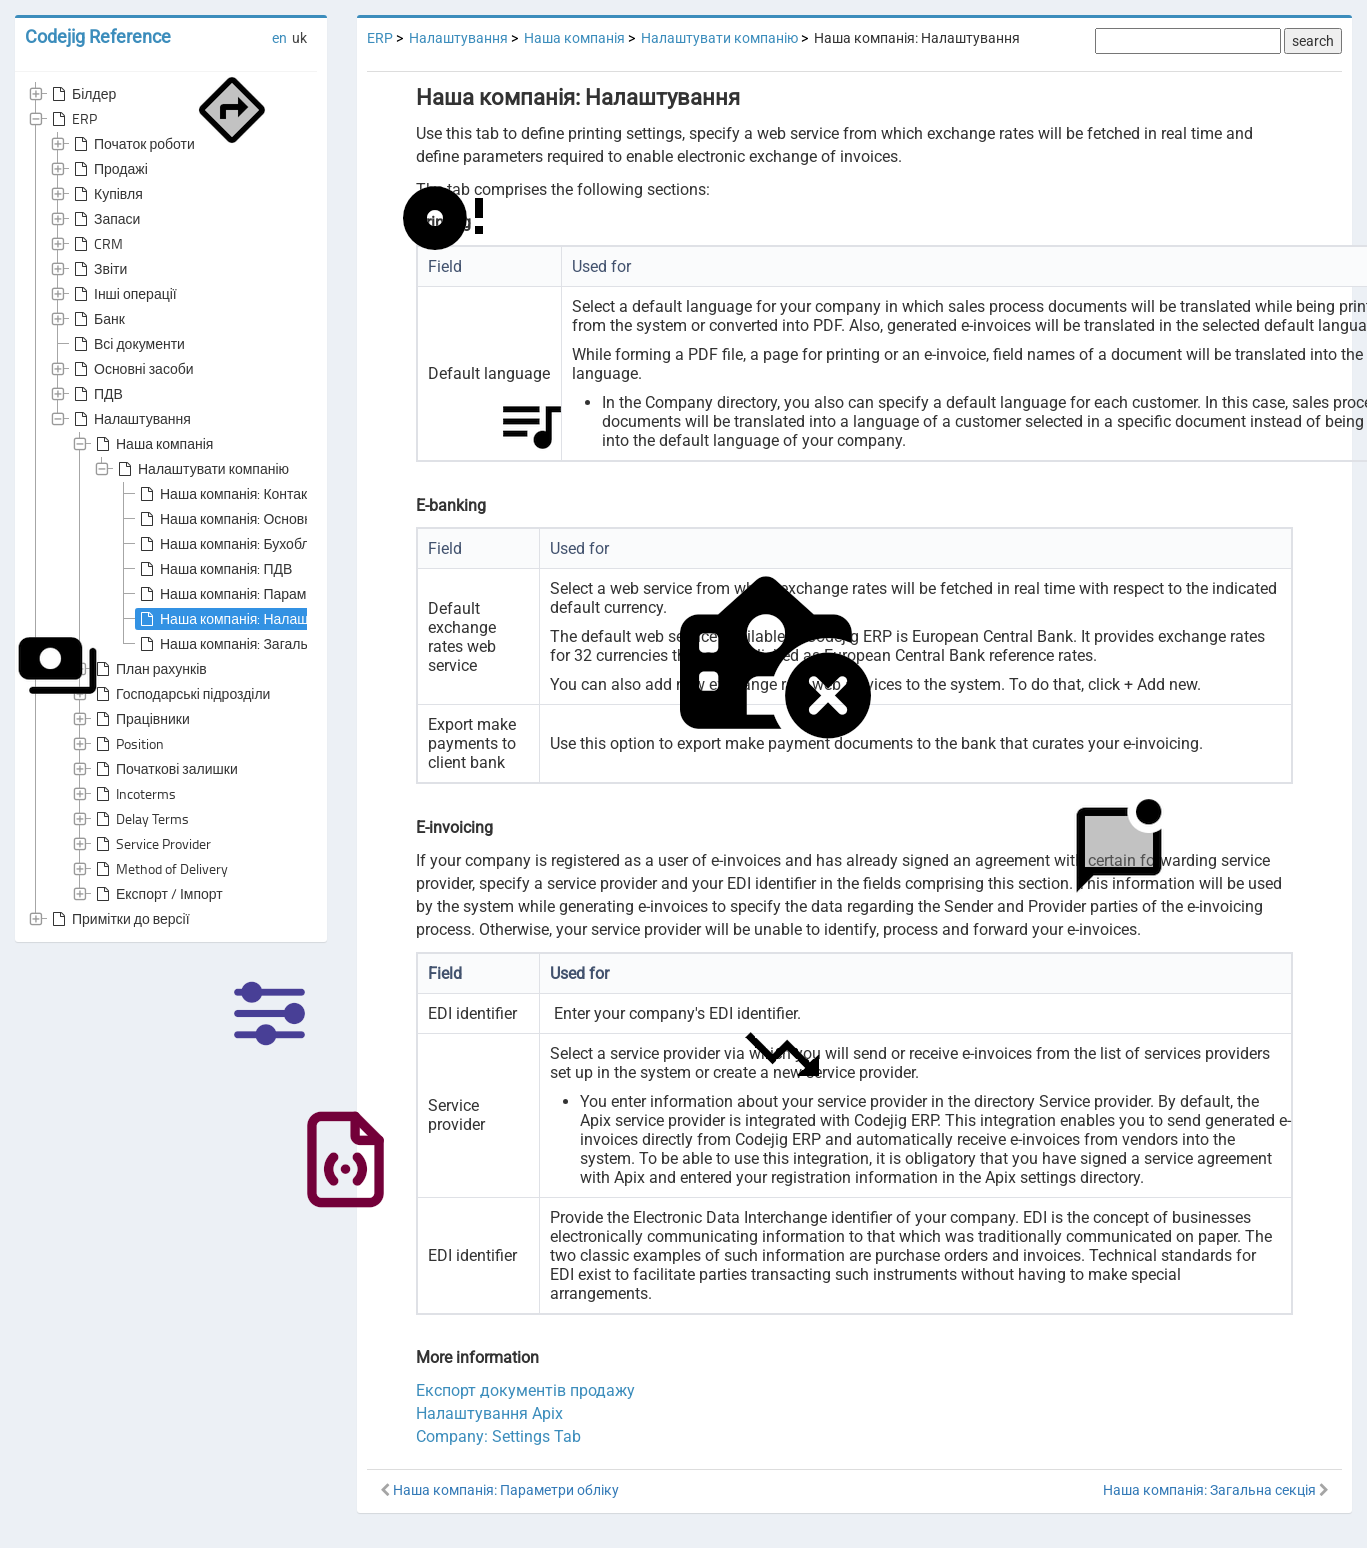 This screenshot has height=1548, width=1367. What do you see at coordinates (1119, 850) in the screenshot?
I see `indicates unread messages in chat` at bounding box center [1119, 850].